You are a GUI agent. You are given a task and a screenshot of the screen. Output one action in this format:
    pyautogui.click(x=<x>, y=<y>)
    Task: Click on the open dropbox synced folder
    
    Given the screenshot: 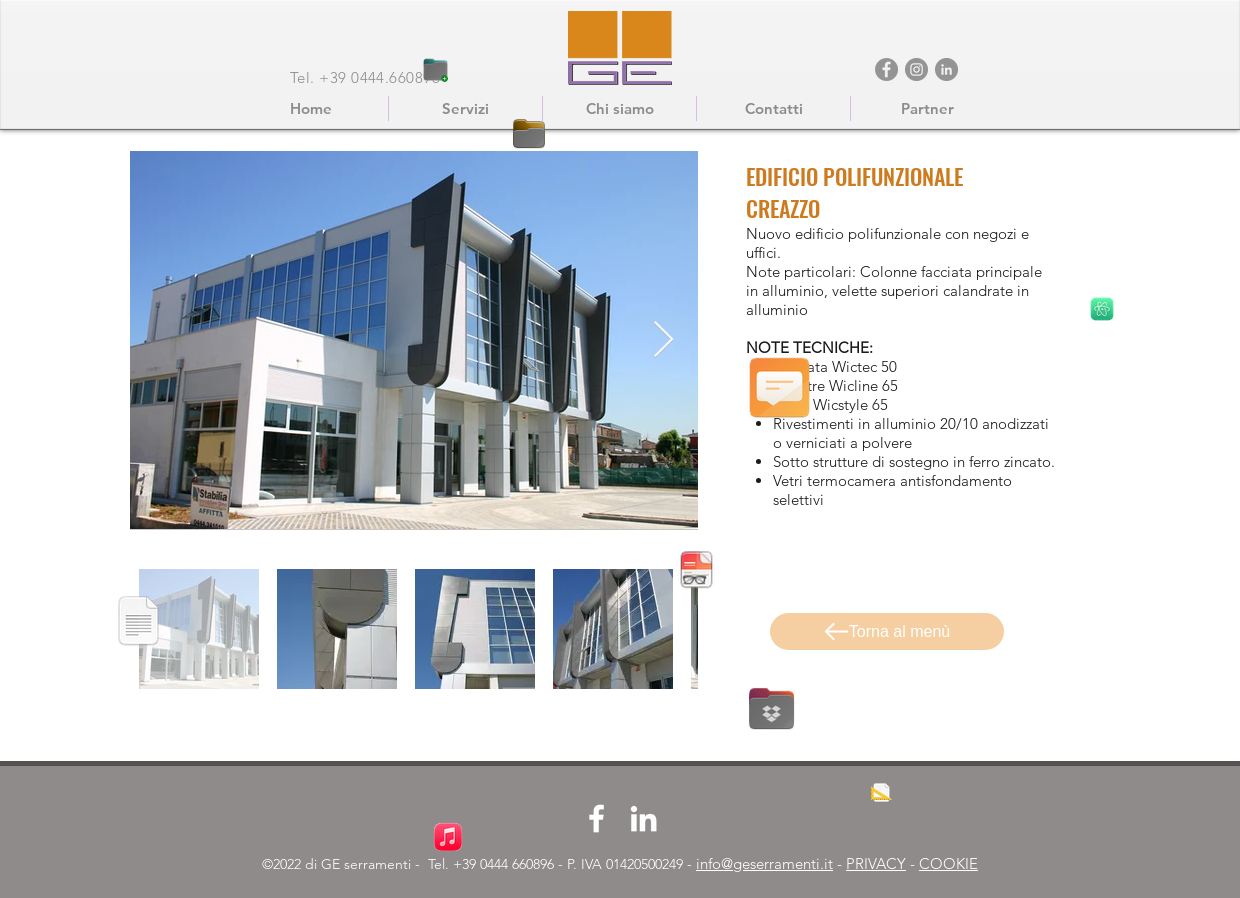 What is the action you would take?
    pyautogui.click(x=771, y=708)
    